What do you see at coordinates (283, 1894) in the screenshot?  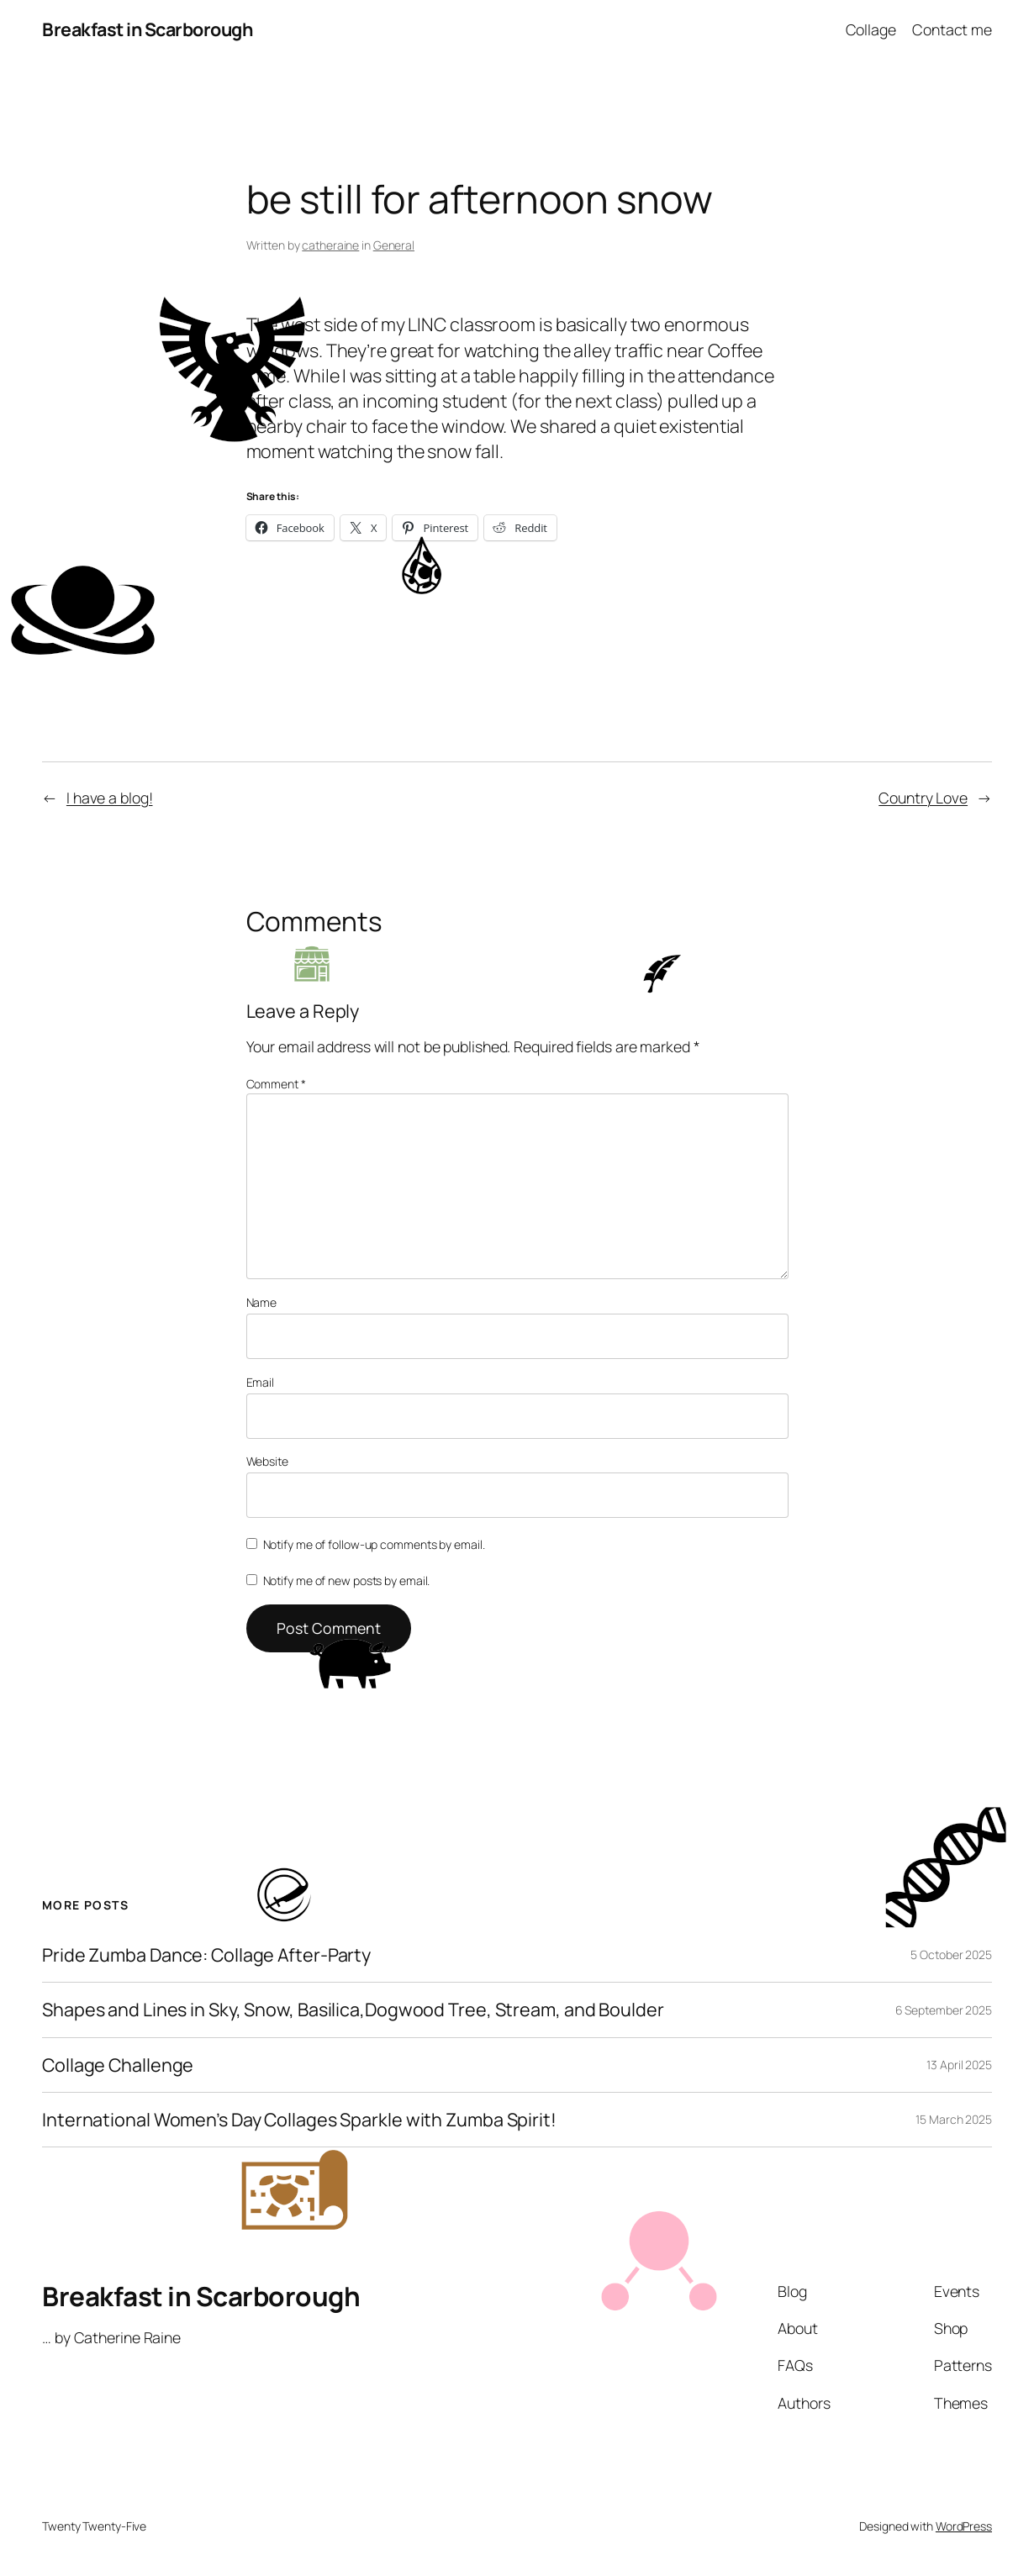 I see `activate spin attack or special sword ability` at bounding box center [283, 1894].